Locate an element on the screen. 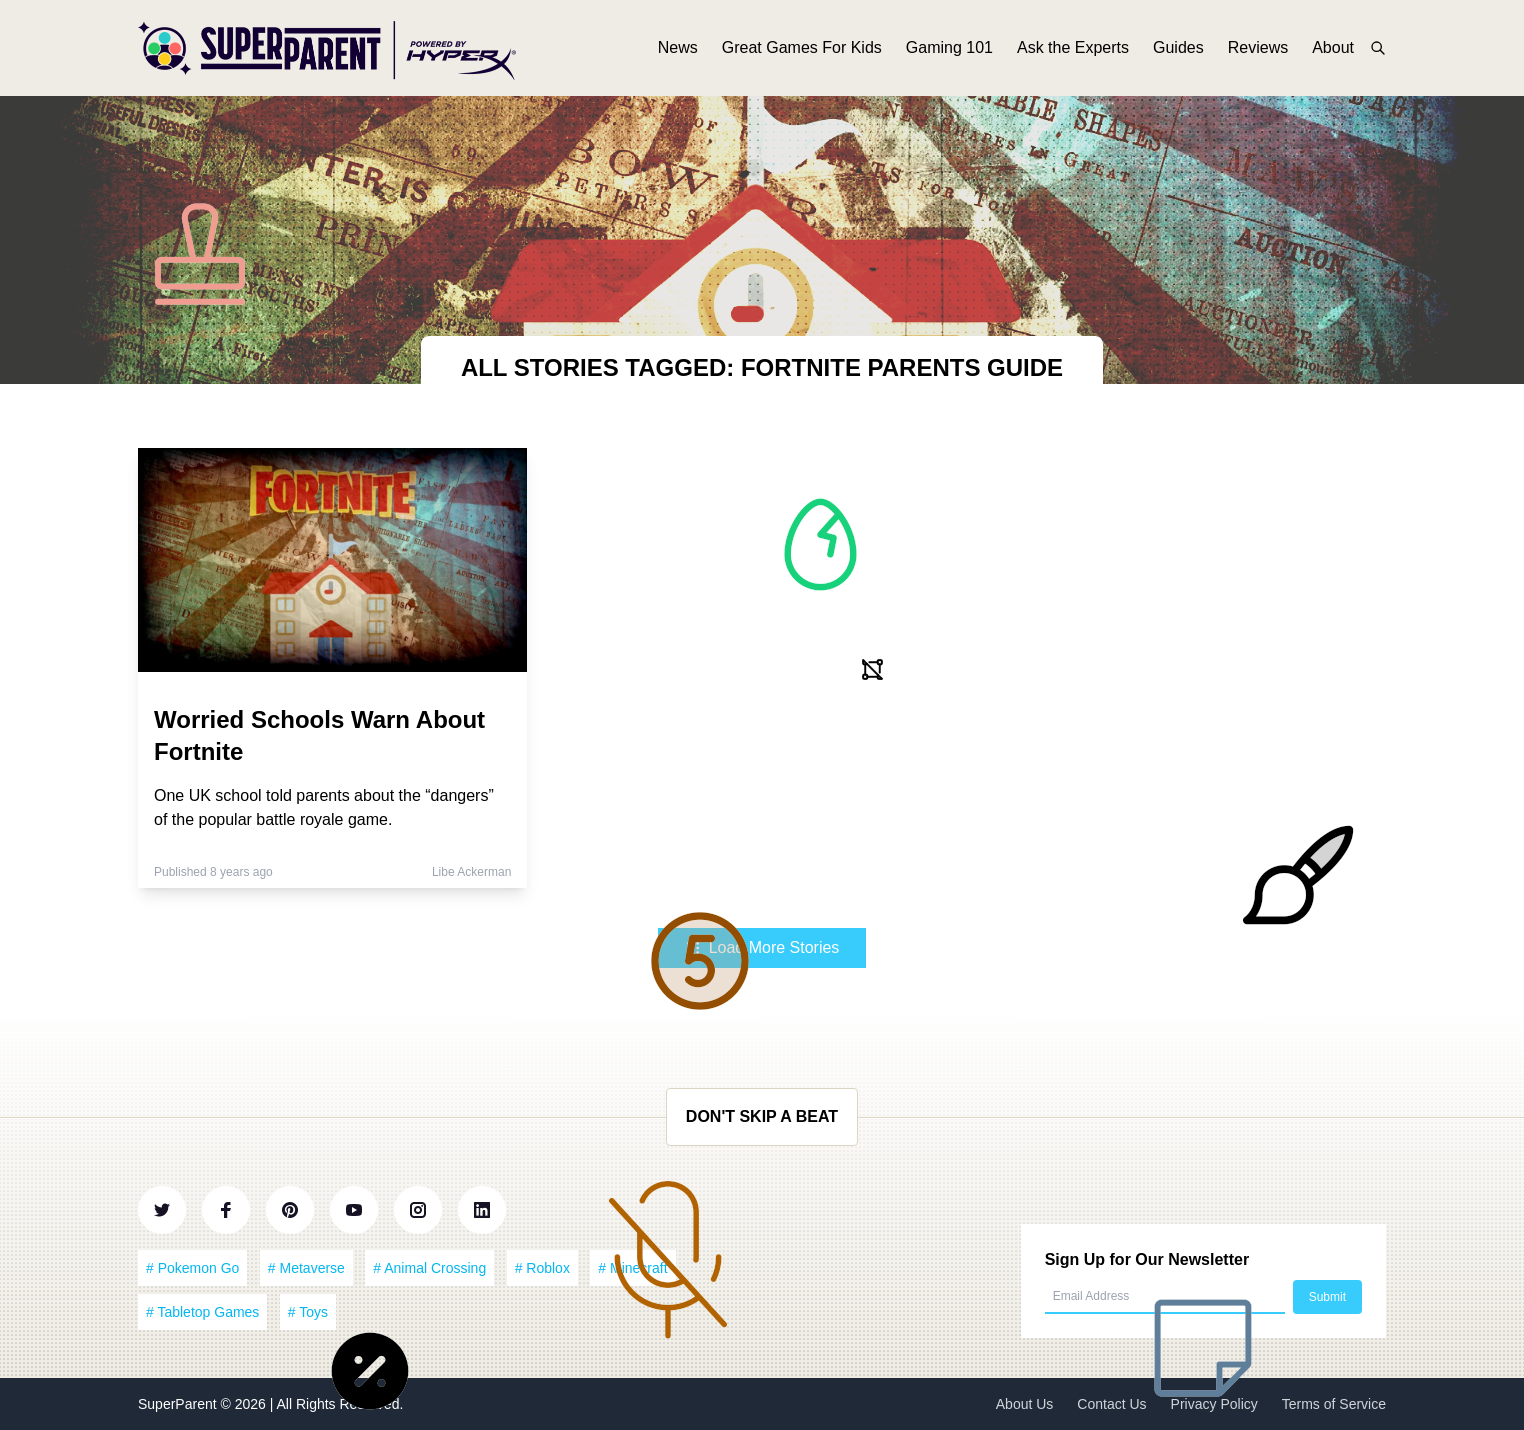 The width and height of the screenshot is (1524, 1430). create a new note is located at coordinates (1203, 1348).